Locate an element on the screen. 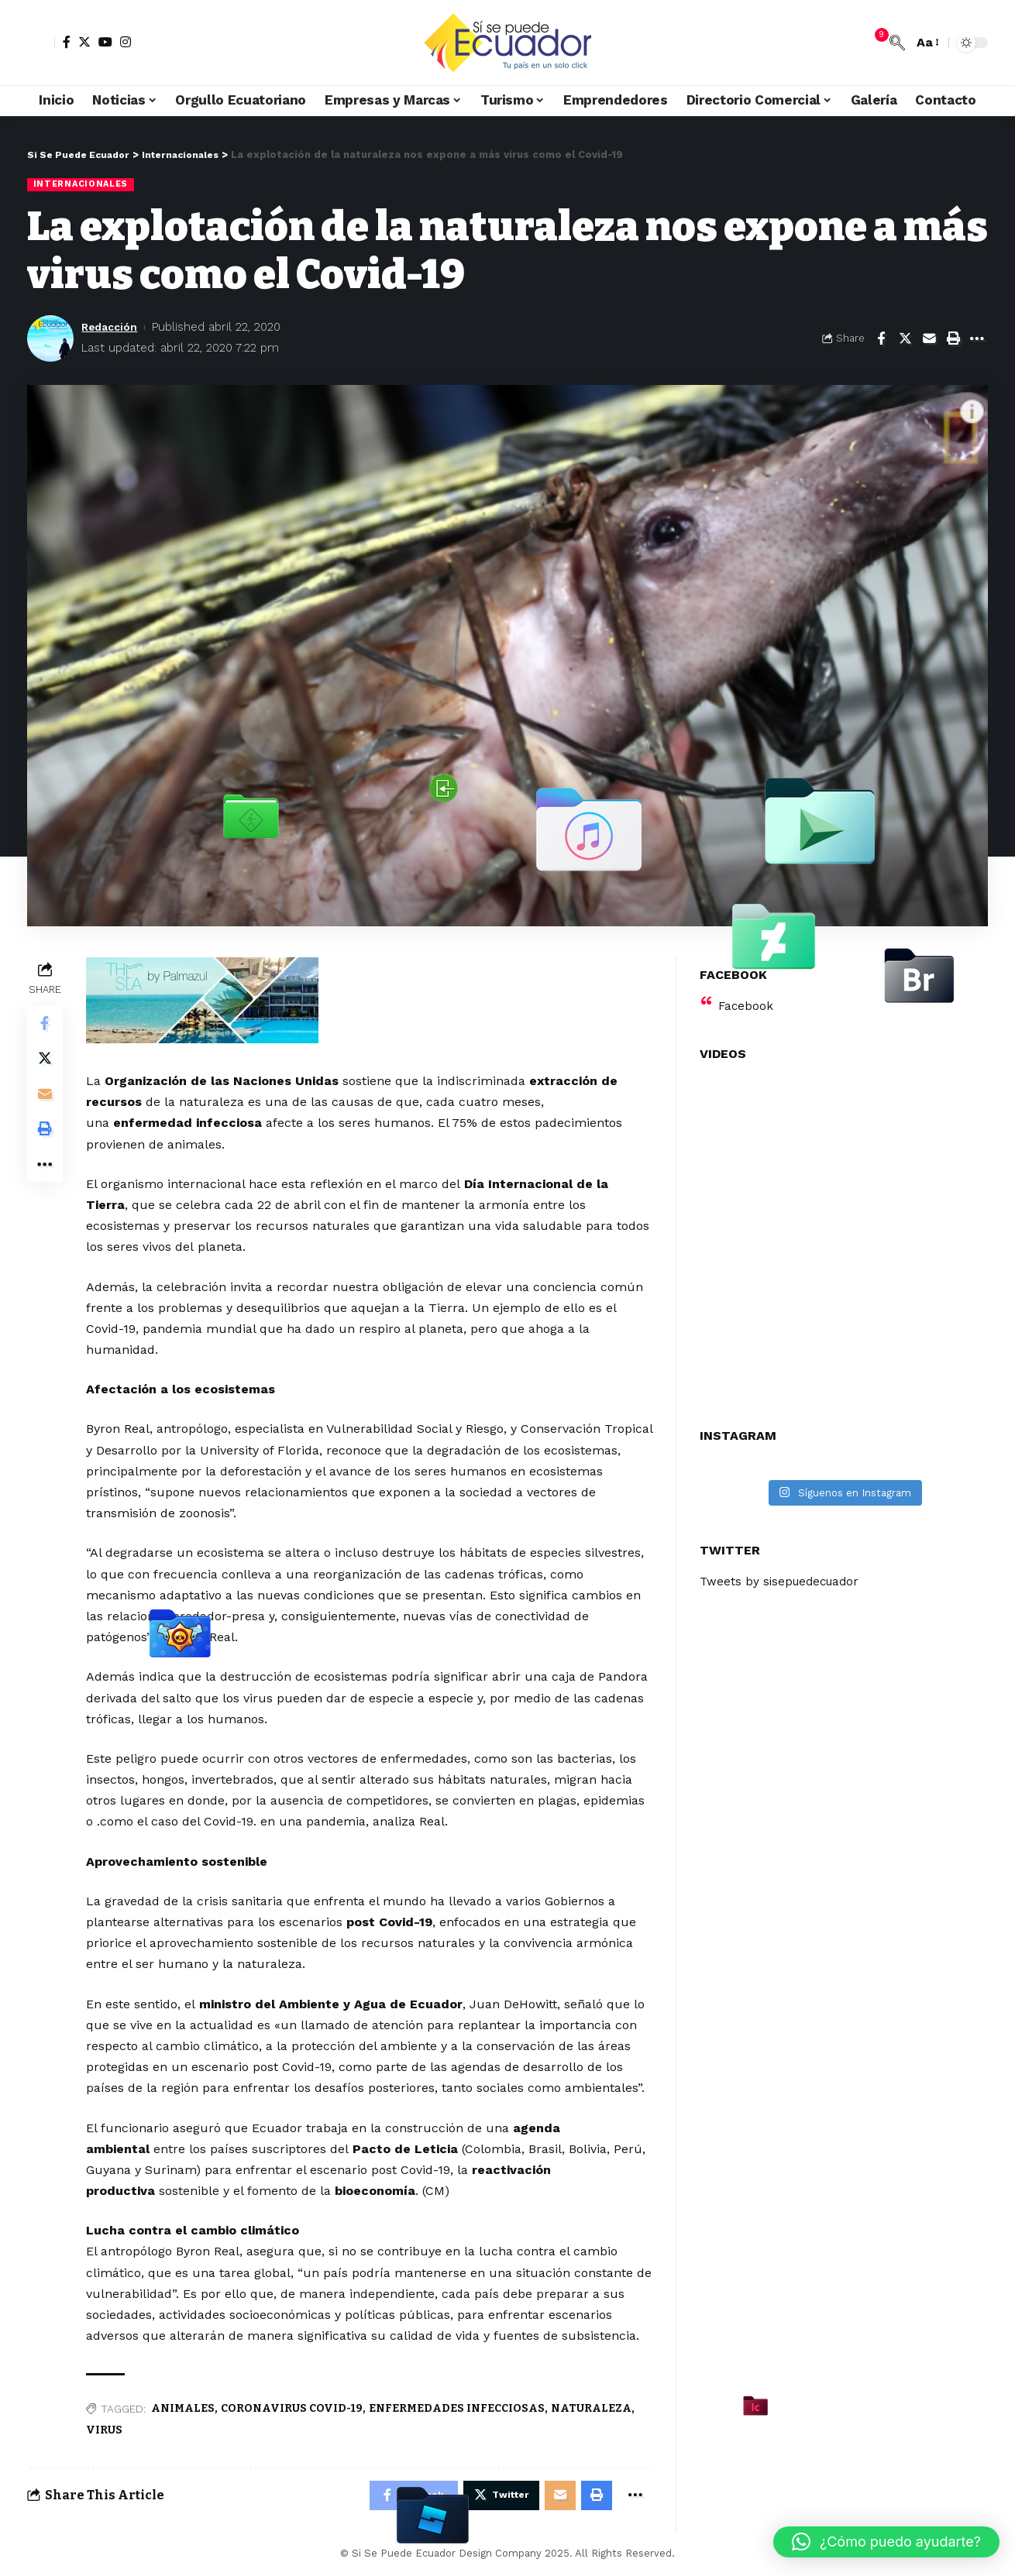  access public or shared folder is located at coordinates (251, 816).